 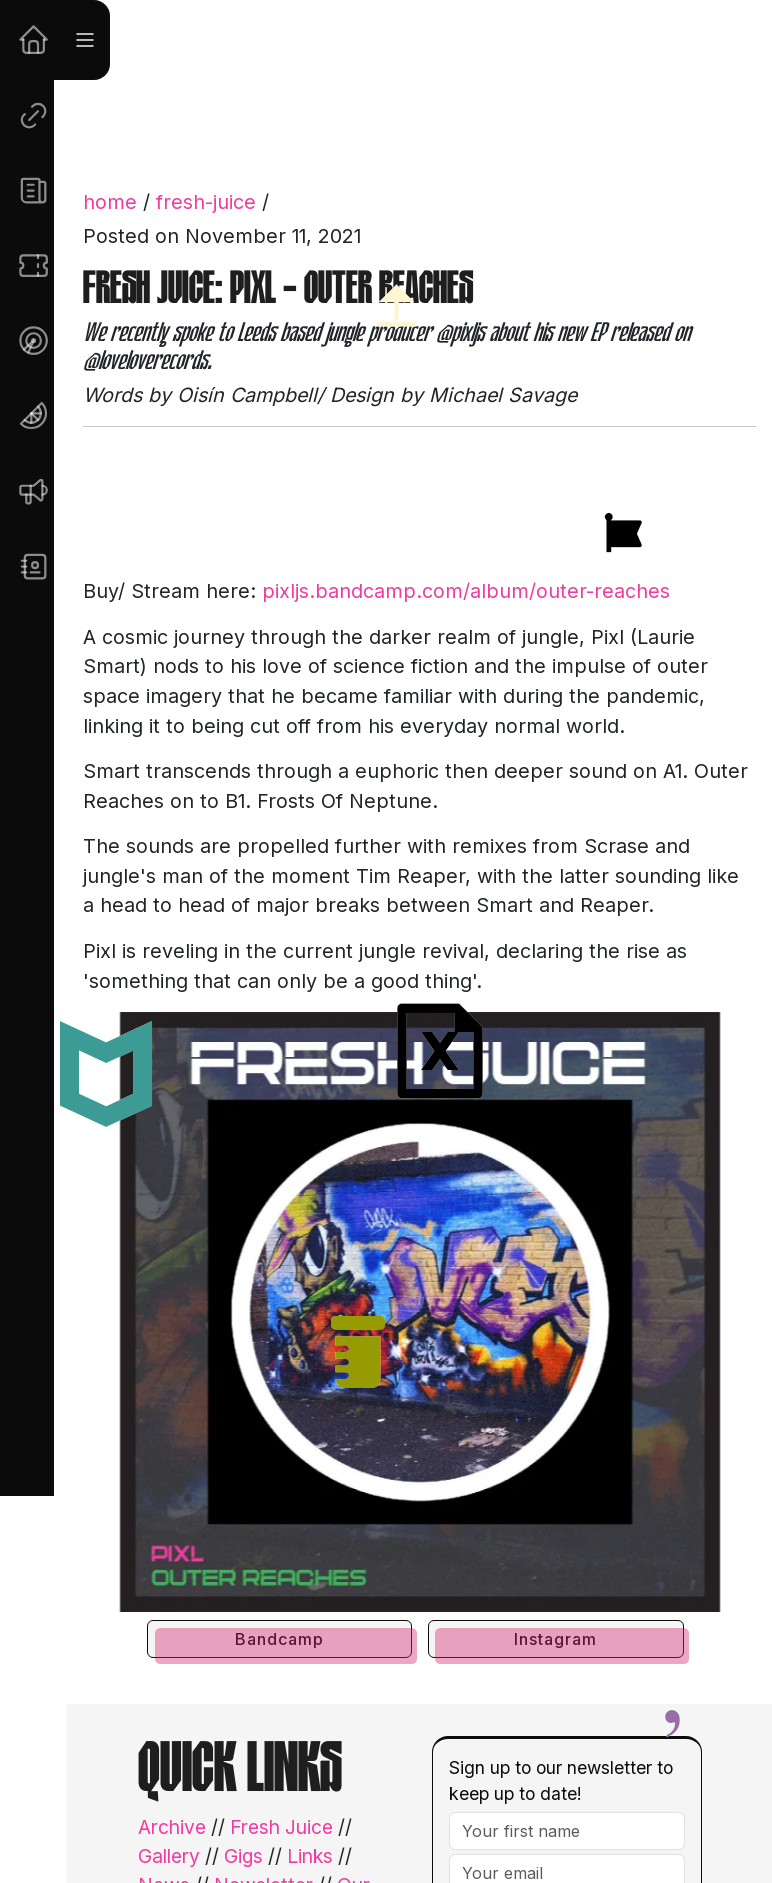 I want to click on font awesome brand logo, so click(x=623, y=532).